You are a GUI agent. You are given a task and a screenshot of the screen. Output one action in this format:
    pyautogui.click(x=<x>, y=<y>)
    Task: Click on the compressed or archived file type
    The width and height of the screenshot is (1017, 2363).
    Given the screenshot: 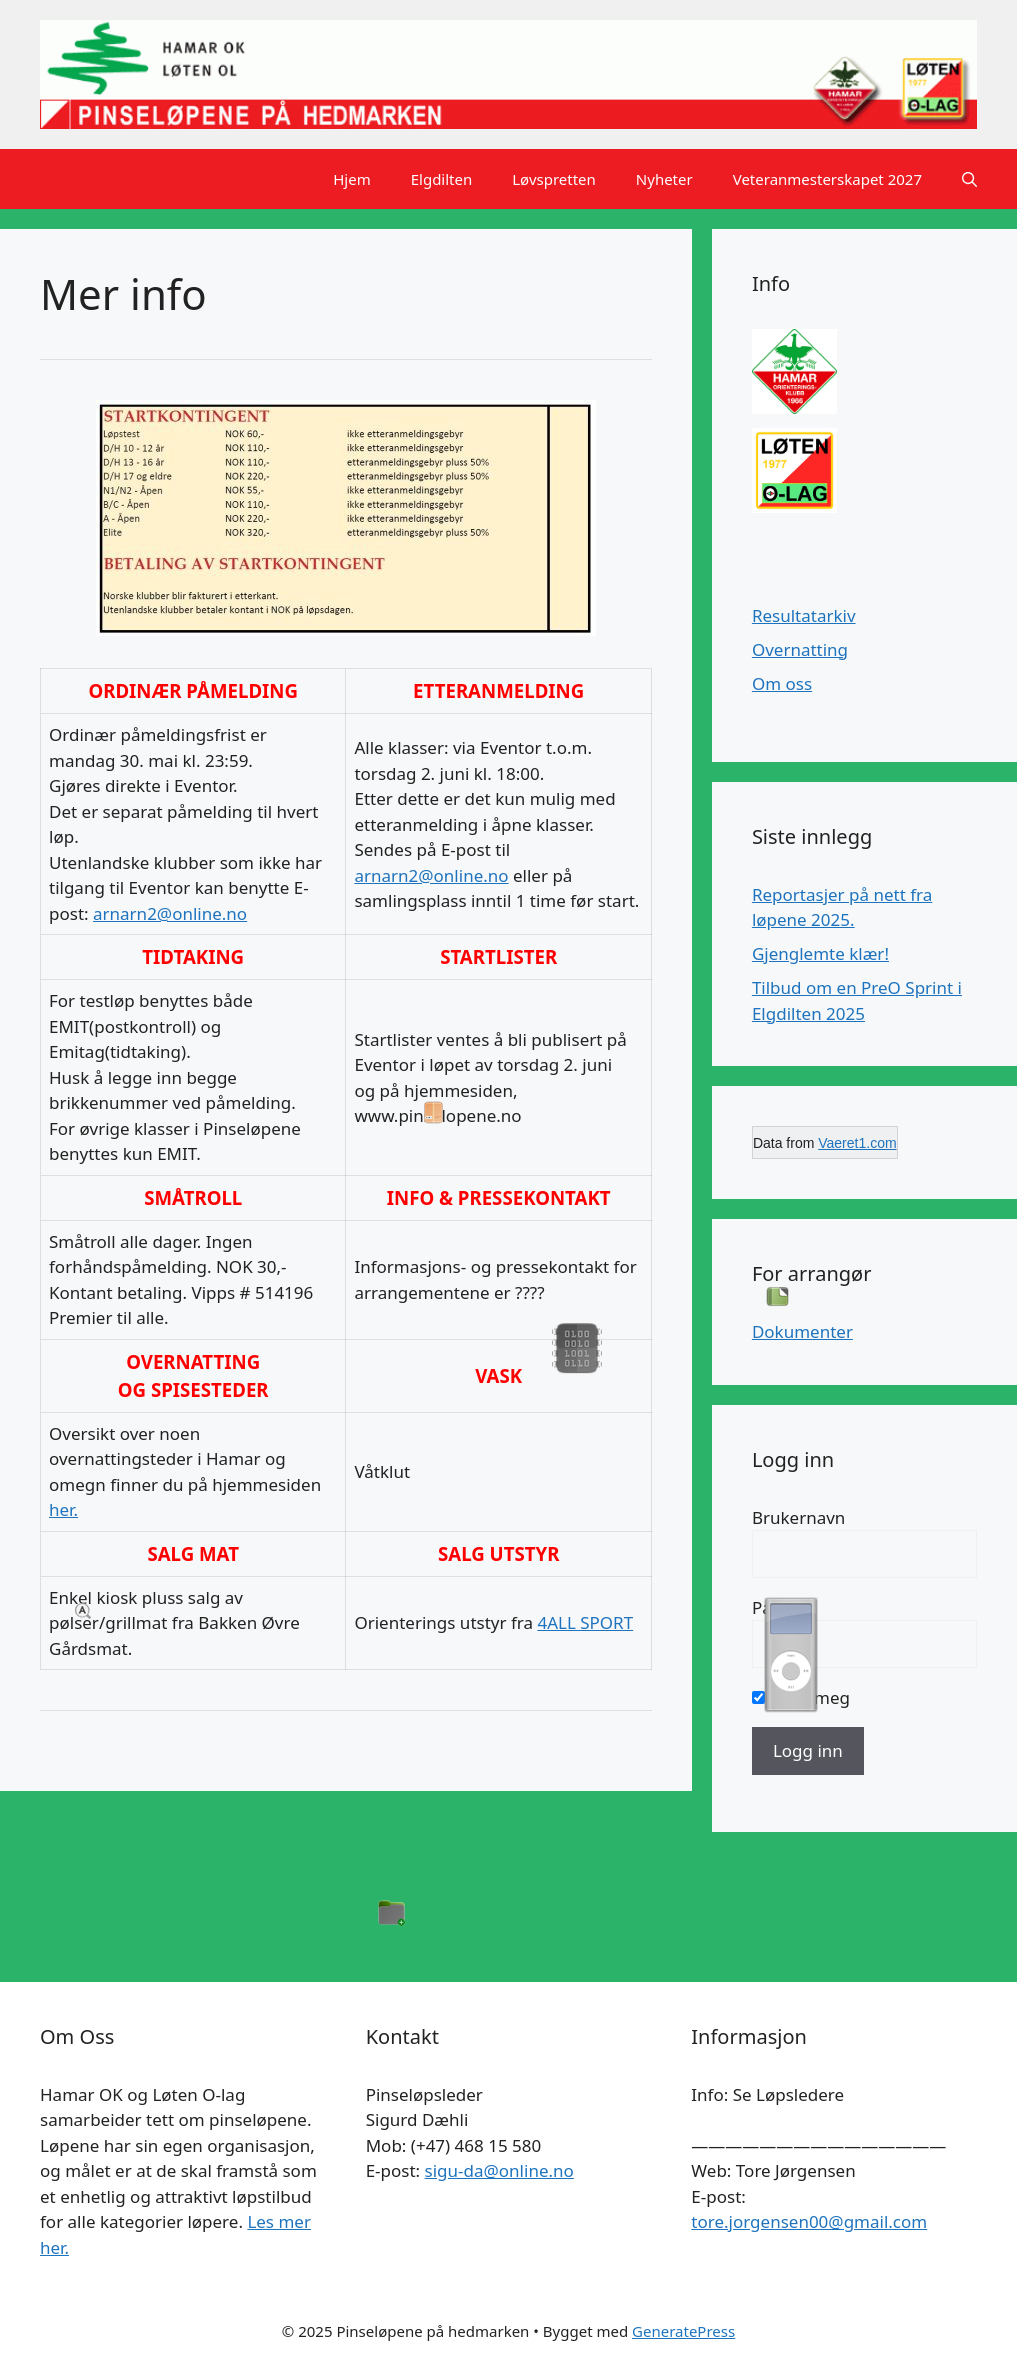 What is the action you would take?
    pyautogui.click(x=433, y=1112)
    